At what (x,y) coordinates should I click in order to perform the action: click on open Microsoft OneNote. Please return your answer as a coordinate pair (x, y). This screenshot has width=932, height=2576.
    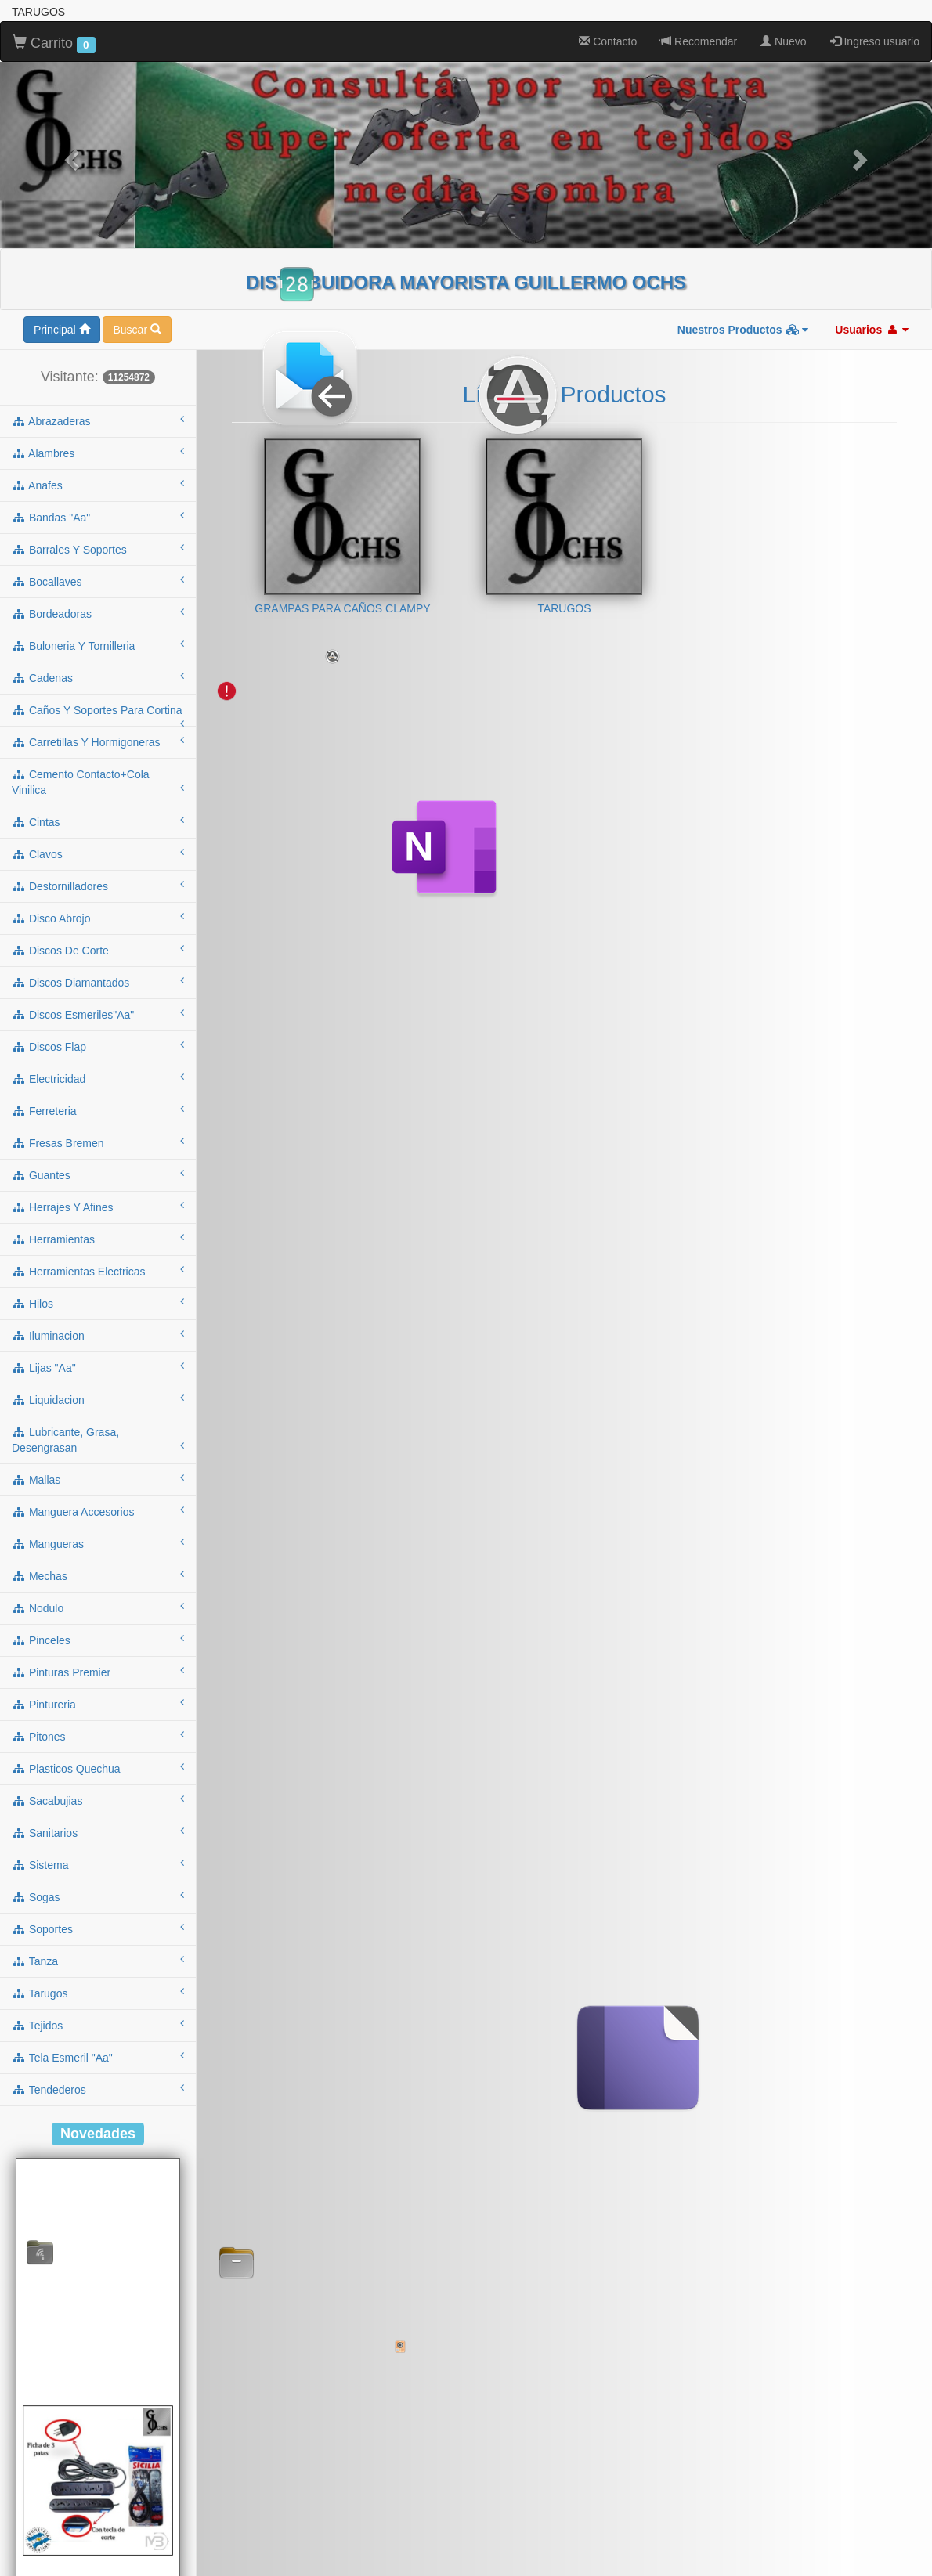
    Looking at the image, I should click on (445, 846).